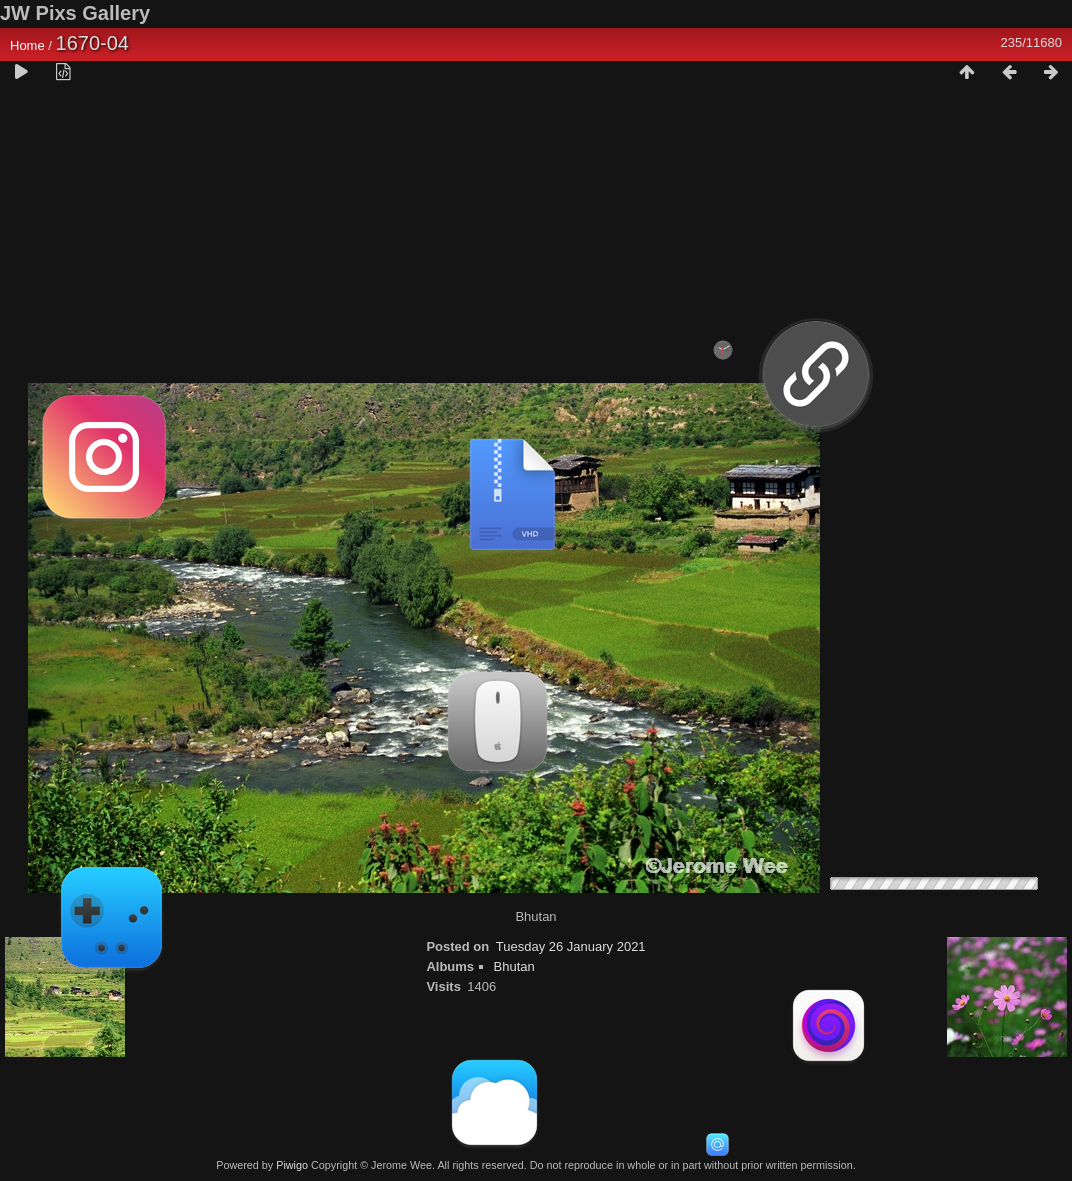  Describe the element at coordinates (497, 721) in the screenshot. I see `configure mouse settings` at that location.